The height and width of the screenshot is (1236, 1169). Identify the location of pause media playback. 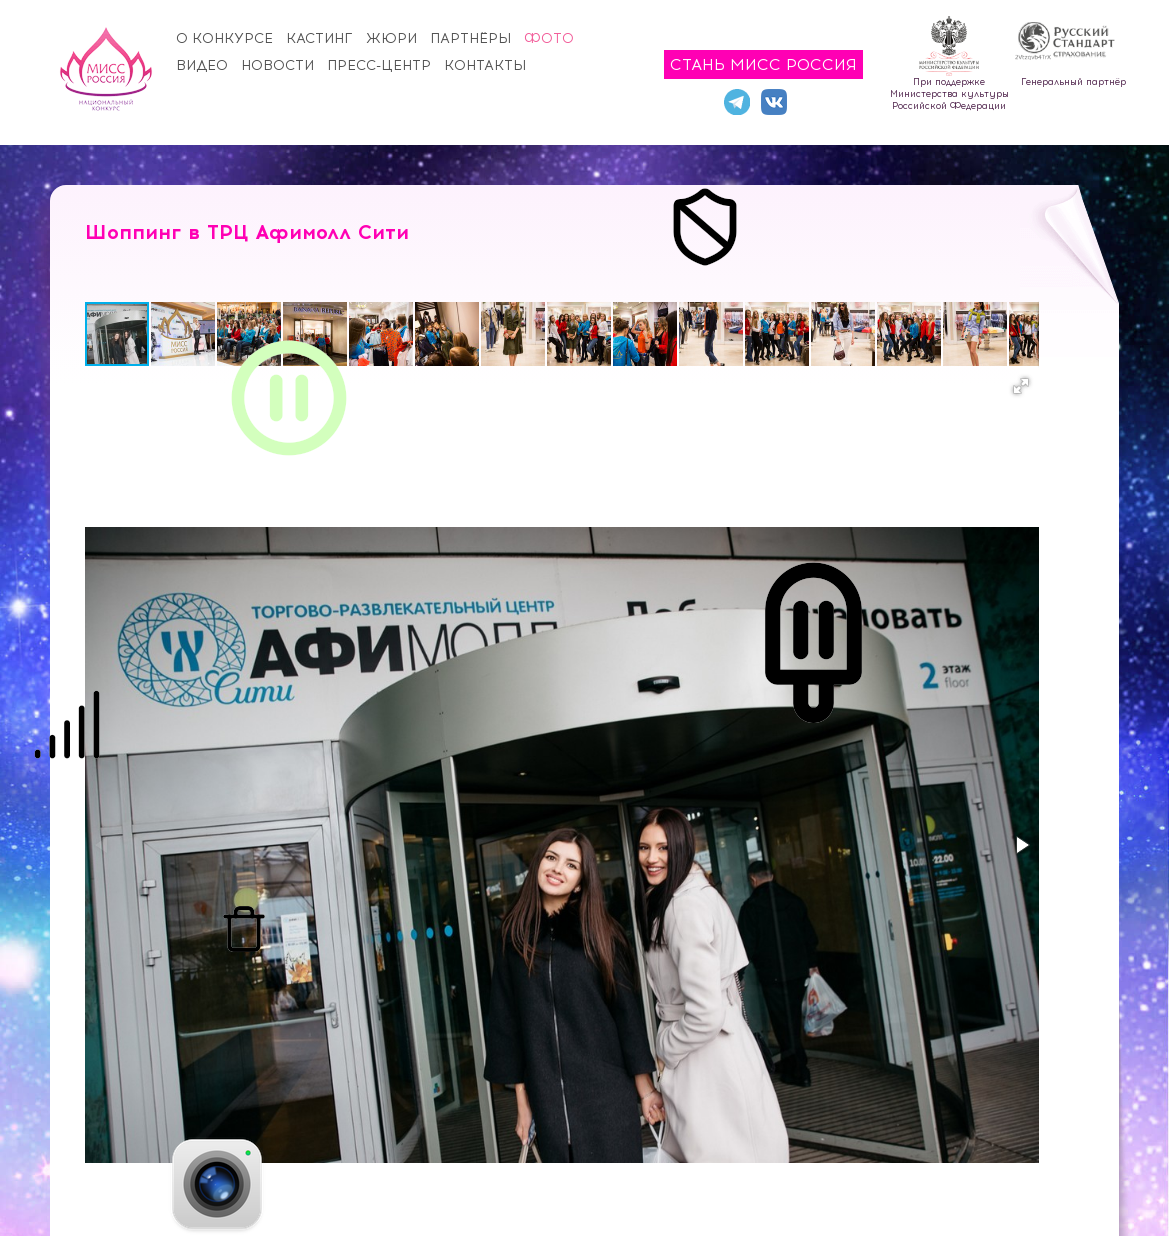
(289, 398).